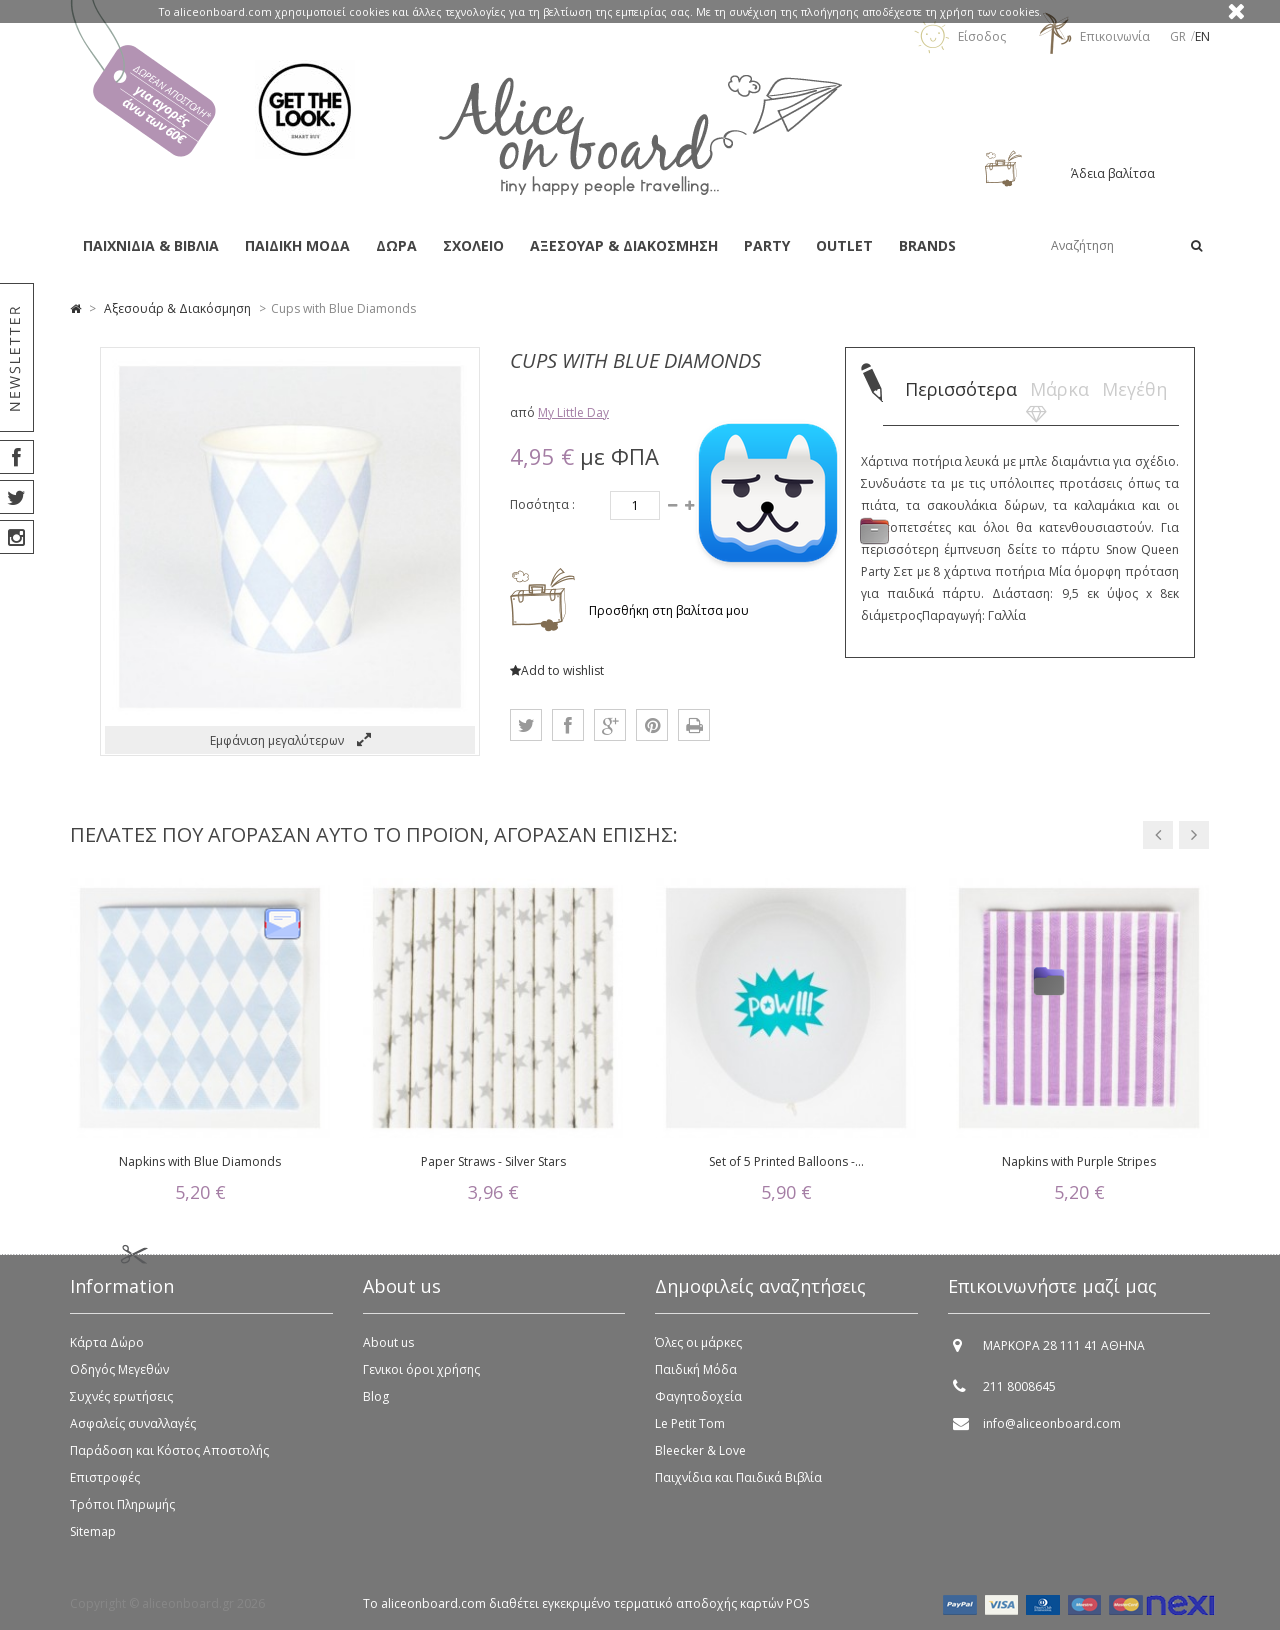  Describe the element at coordinates (768, 493) in the screenshot. I see `open Alpaca AI chat application` at that location.